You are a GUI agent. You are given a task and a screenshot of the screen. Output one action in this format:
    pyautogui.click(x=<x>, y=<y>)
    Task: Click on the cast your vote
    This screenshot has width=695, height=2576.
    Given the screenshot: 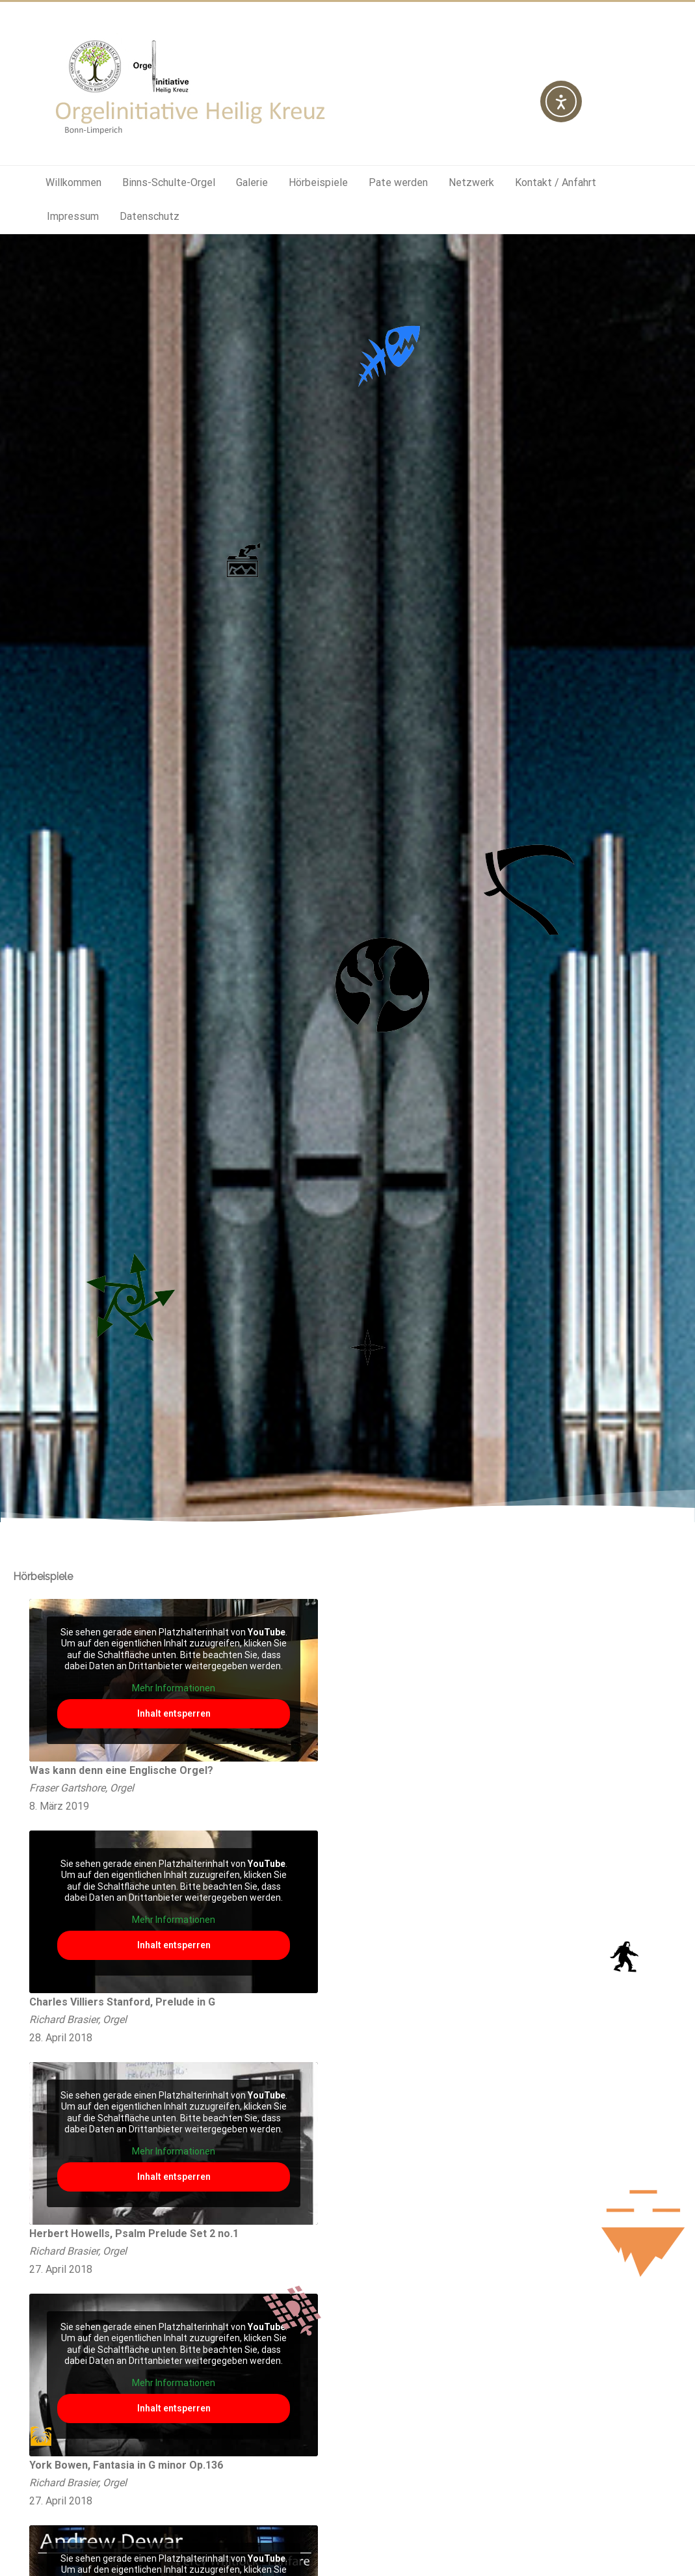 What is the action you would take?
    pyautogui.click(x=243, y=560)
    